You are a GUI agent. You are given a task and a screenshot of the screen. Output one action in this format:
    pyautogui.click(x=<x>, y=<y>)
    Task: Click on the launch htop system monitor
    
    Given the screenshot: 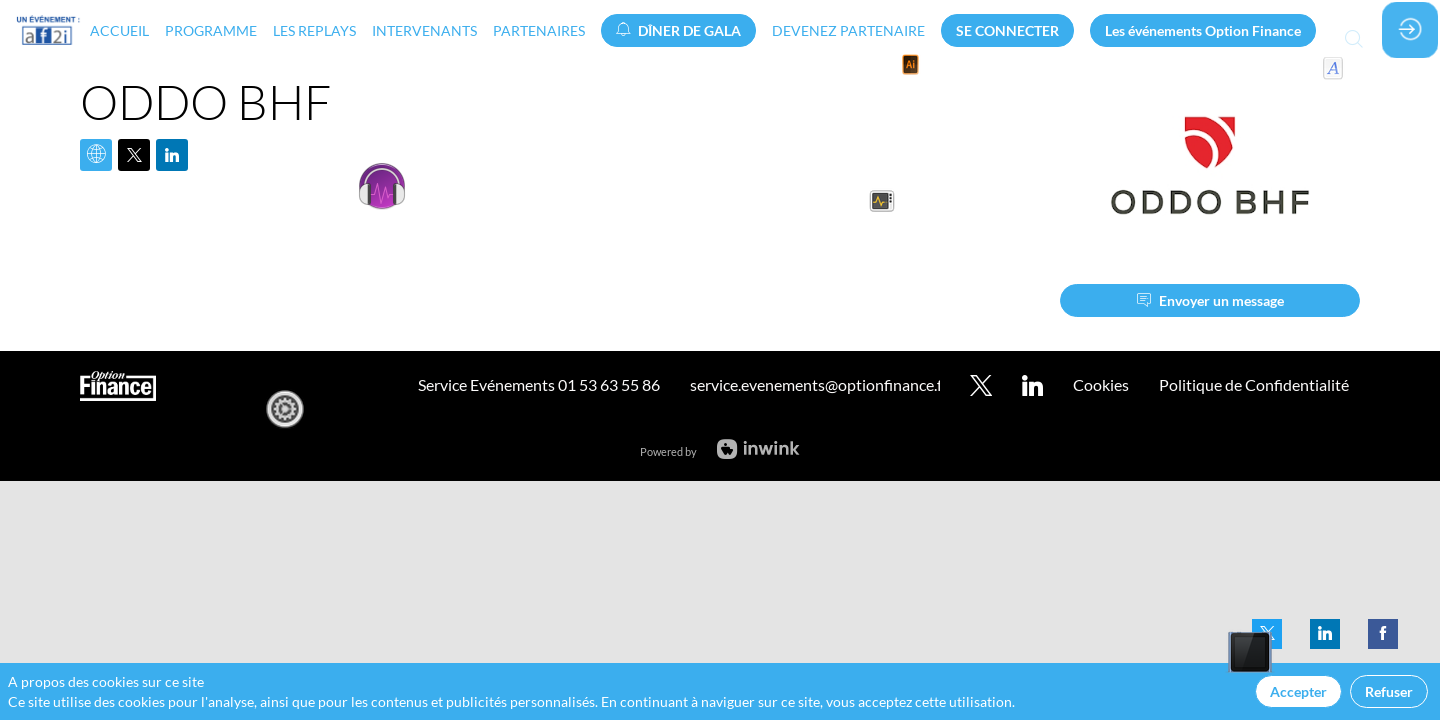 What is the action you would take?
    pyautogui.click(x=882, y=201)
    